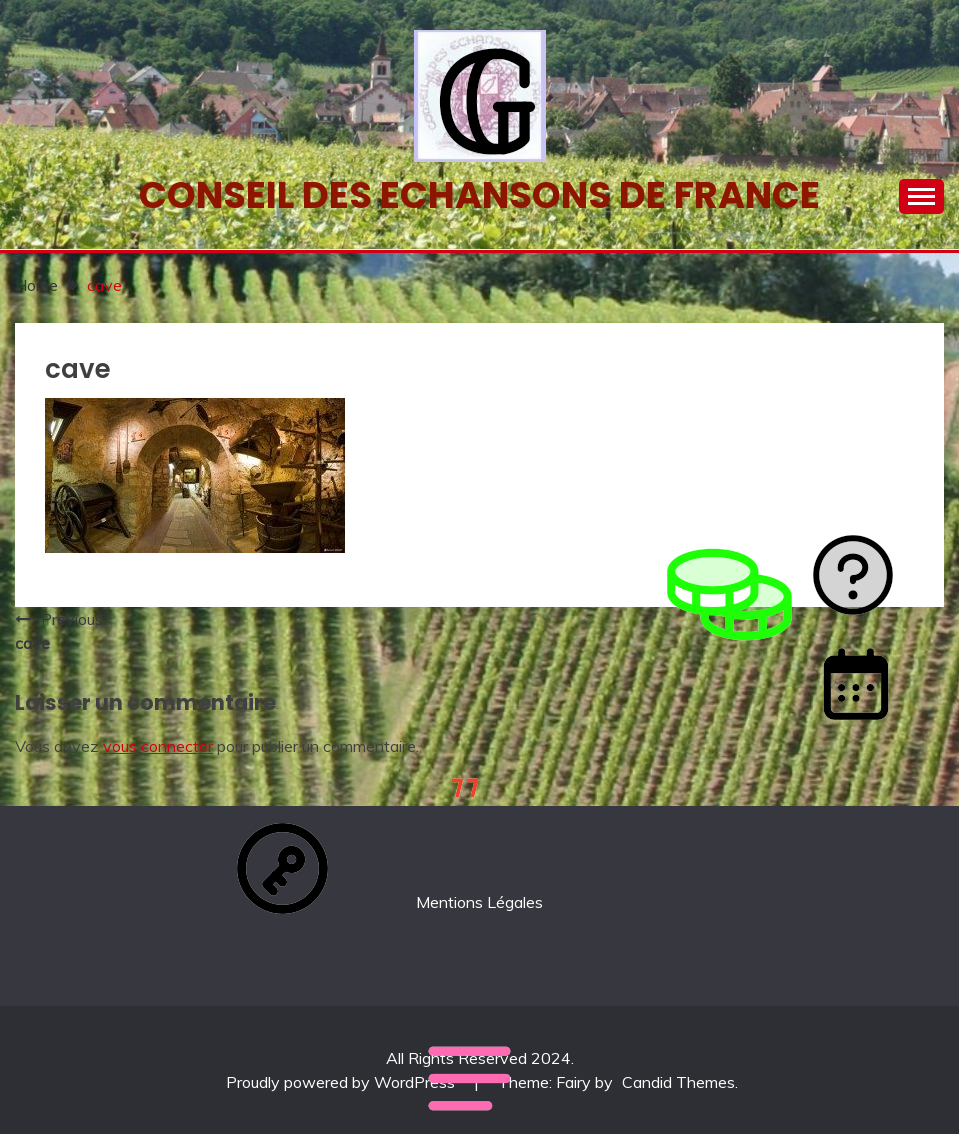 This screenshot has width=959, height=1134. Describe the element at coordinates (469, 1078) in the screenshot. I see `justify text alignment` at that location.